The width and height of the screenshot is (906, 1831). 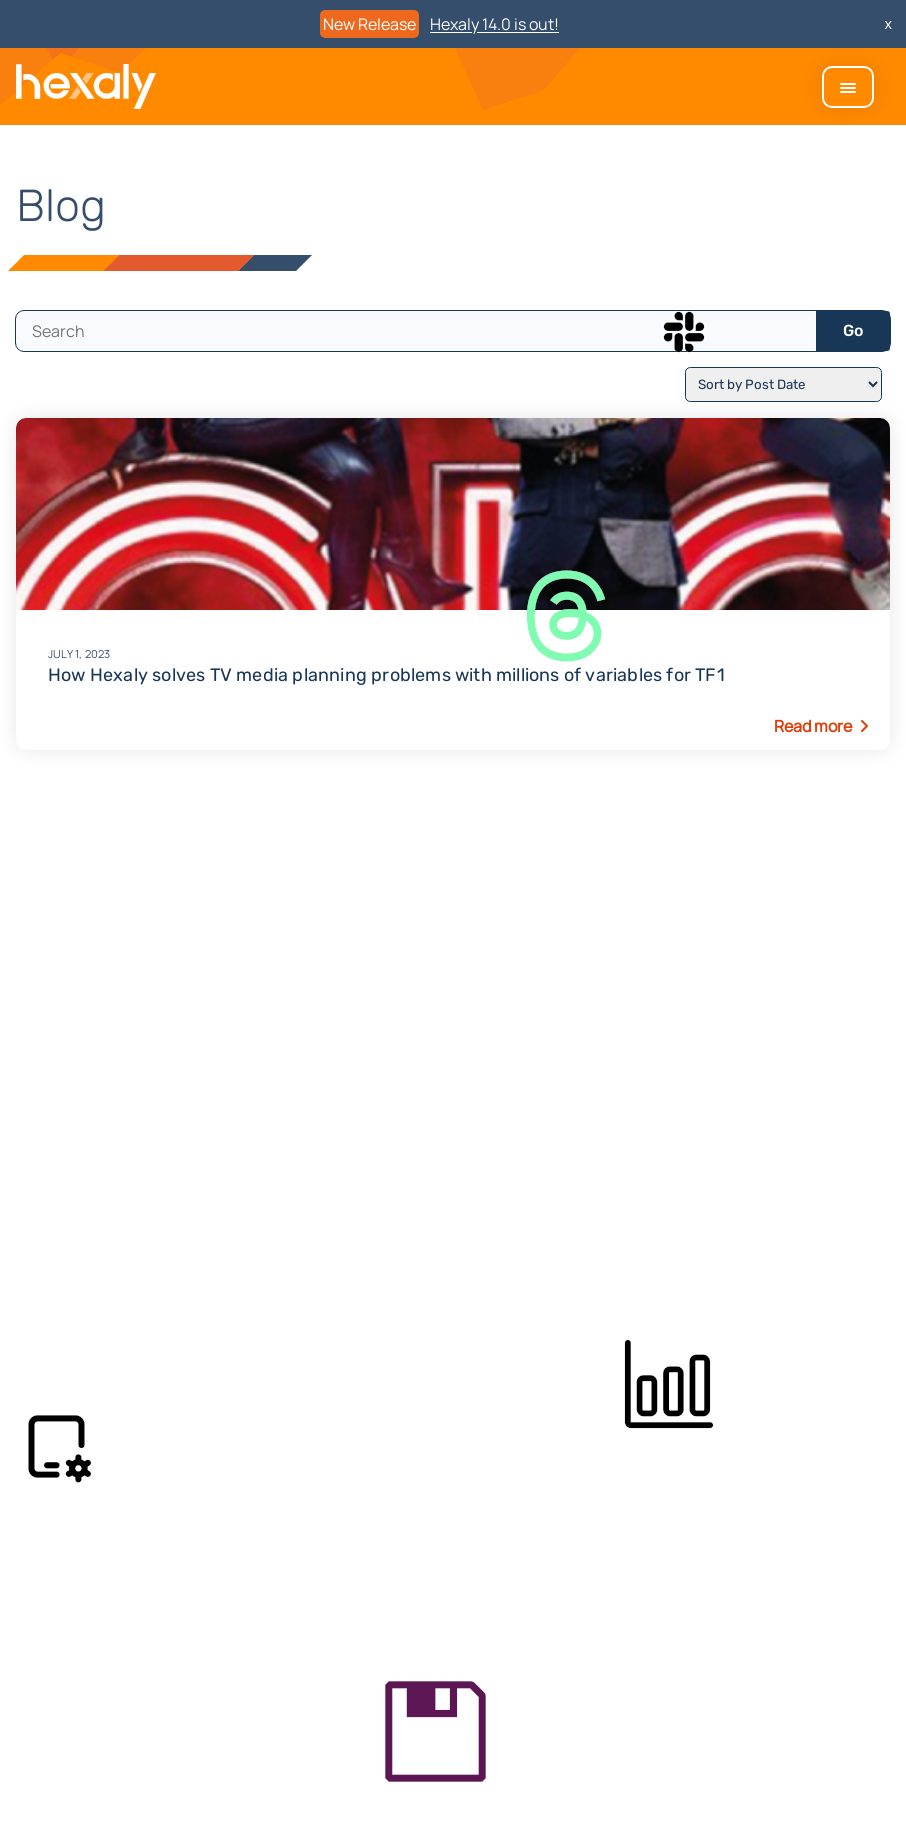 I want to click on access tablet device settings, so click(x=56, y=1446).